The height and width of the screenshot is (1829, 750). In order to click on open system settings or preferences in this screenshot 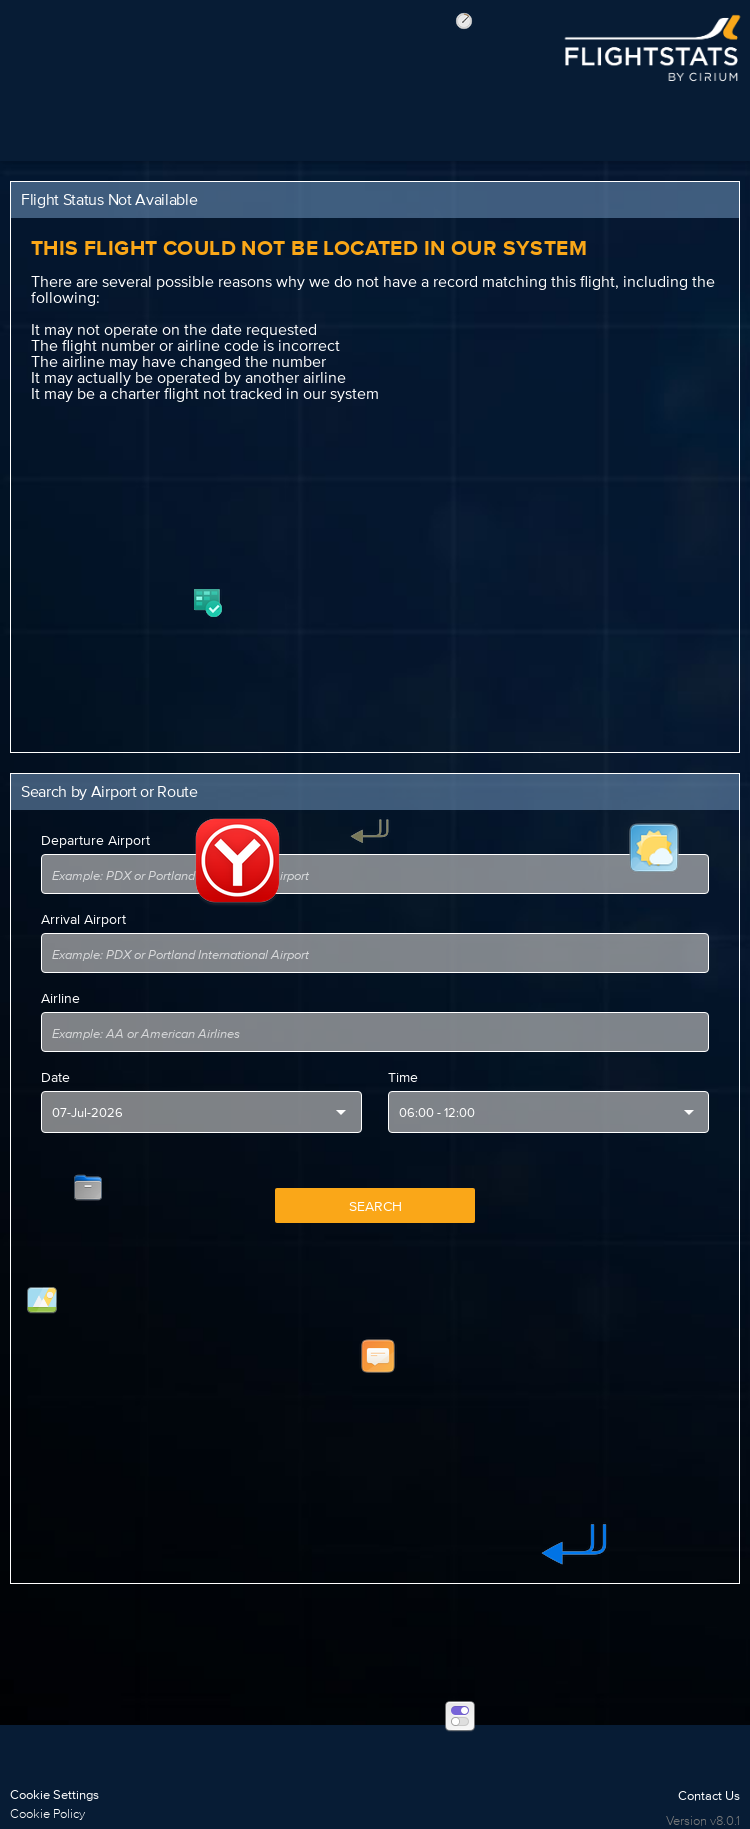, I will do `click(460, 1716)`.